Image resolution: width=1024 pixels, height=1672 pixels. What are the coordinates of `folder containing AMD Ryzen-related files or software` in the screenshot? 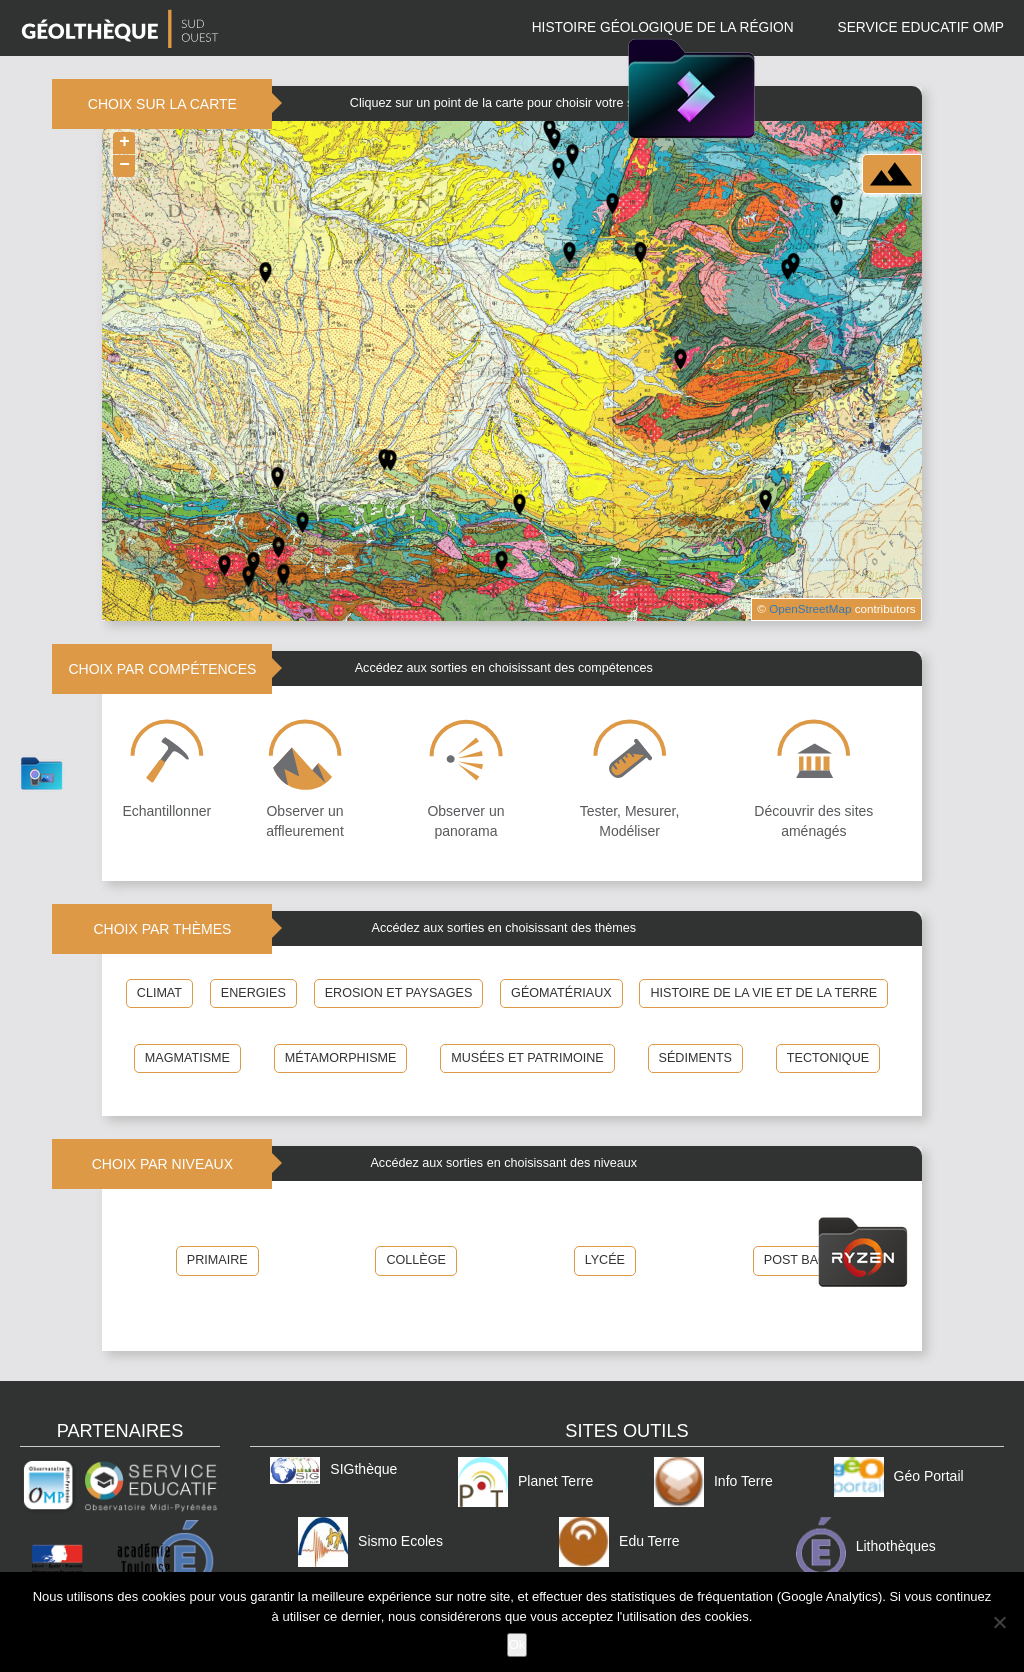 It's located at (862, 1254).